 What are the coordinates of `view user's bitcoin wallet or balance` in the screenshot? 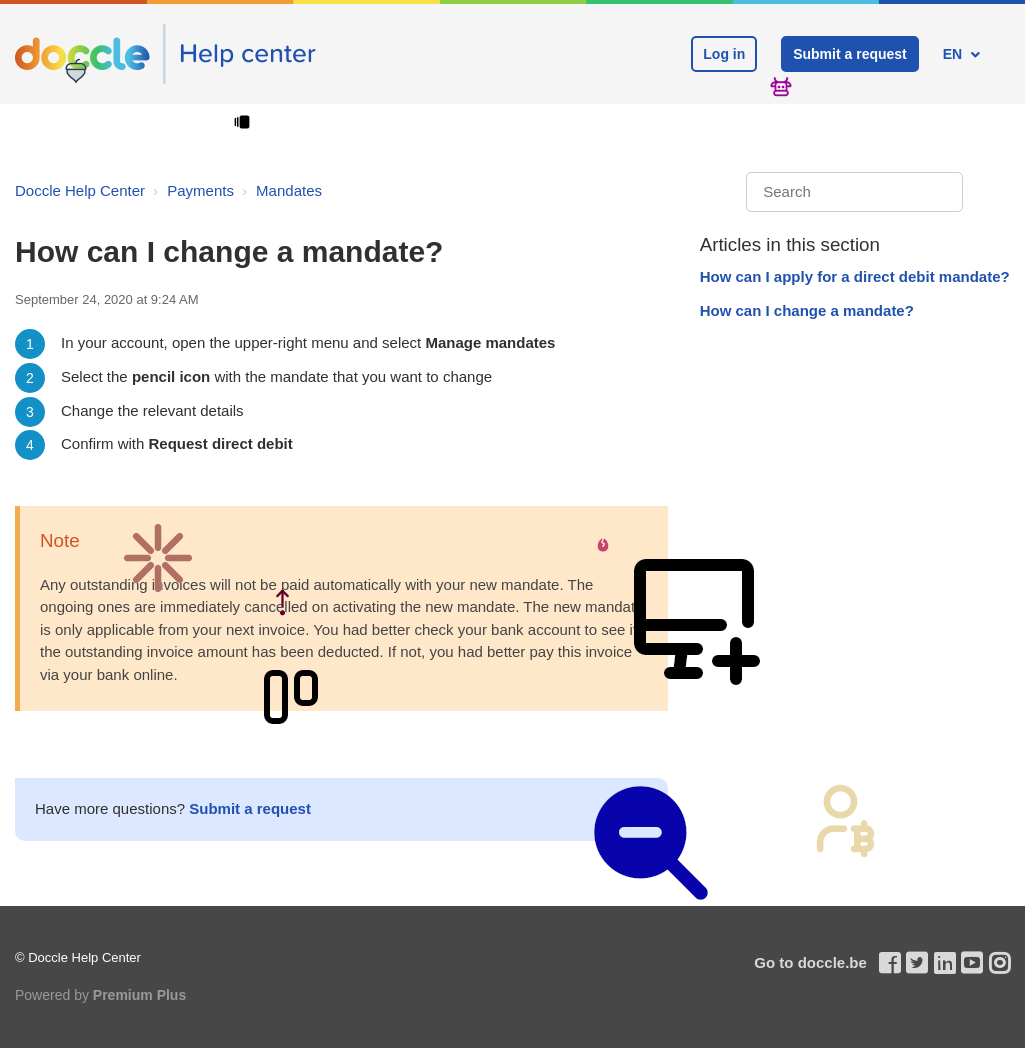 It's located at (840, 818).